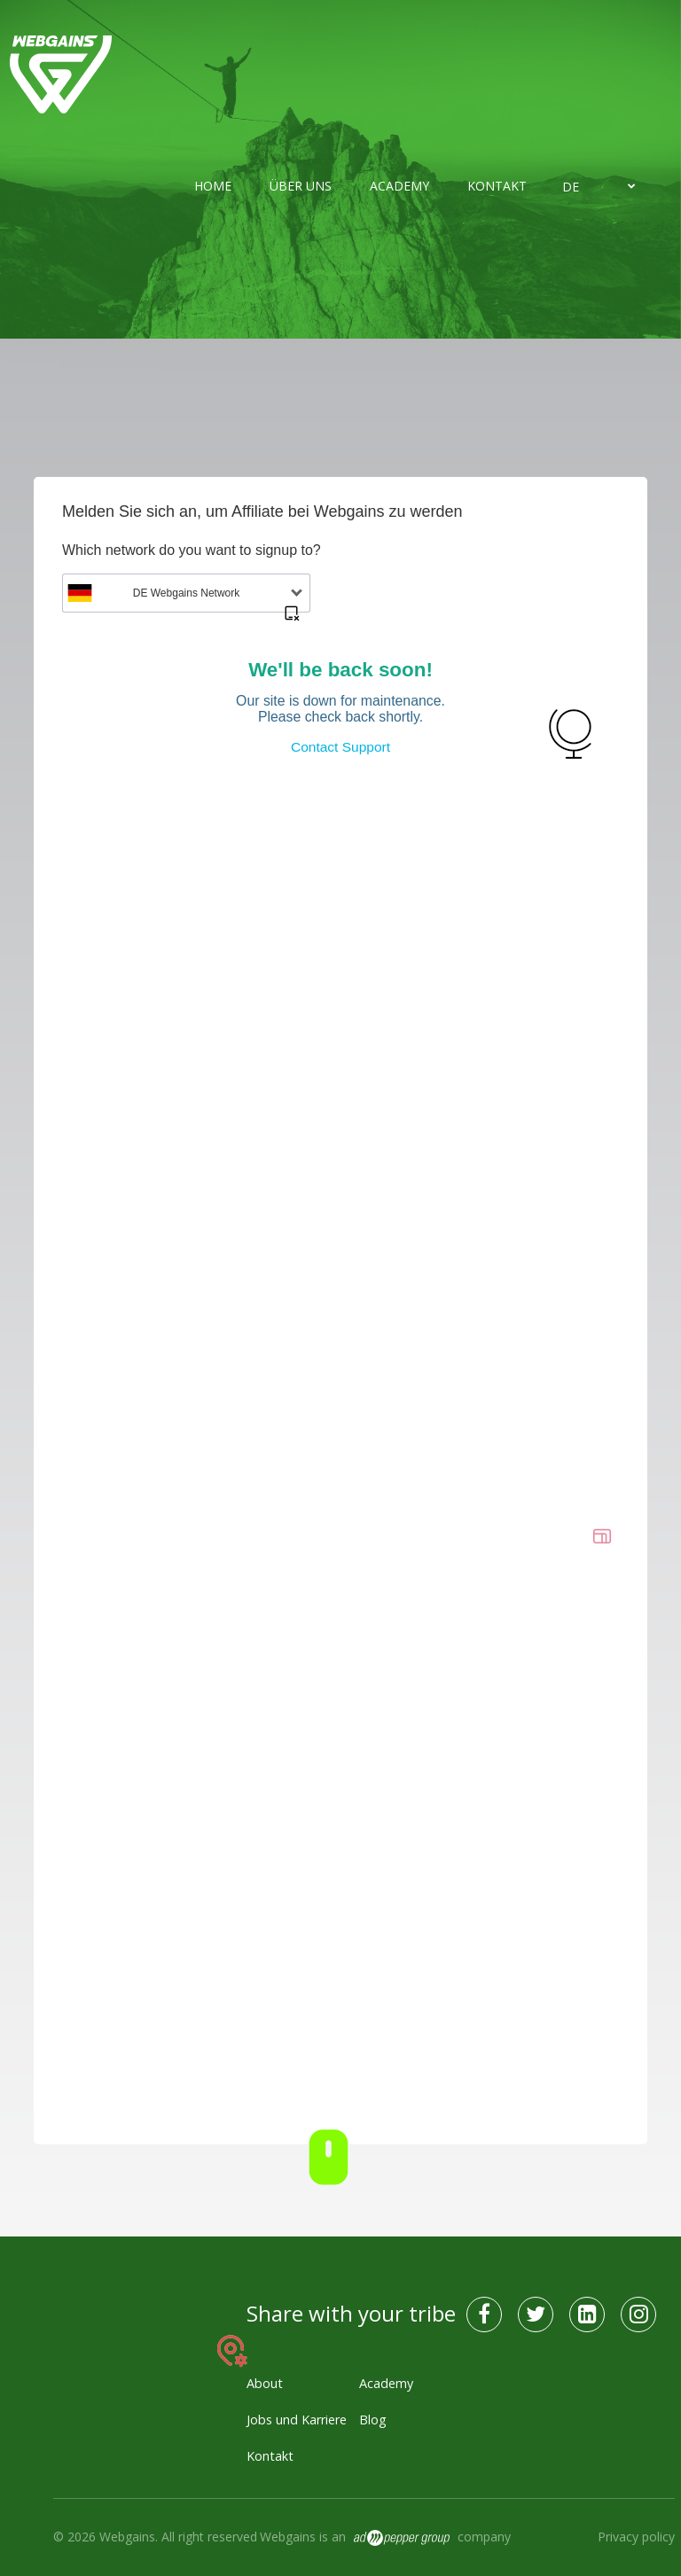 The height and width of the screenshot is (2576, 681). Describe the element at coordinates (572, 732) in the screenshot. I see `view global or worldwide settings` at that location.